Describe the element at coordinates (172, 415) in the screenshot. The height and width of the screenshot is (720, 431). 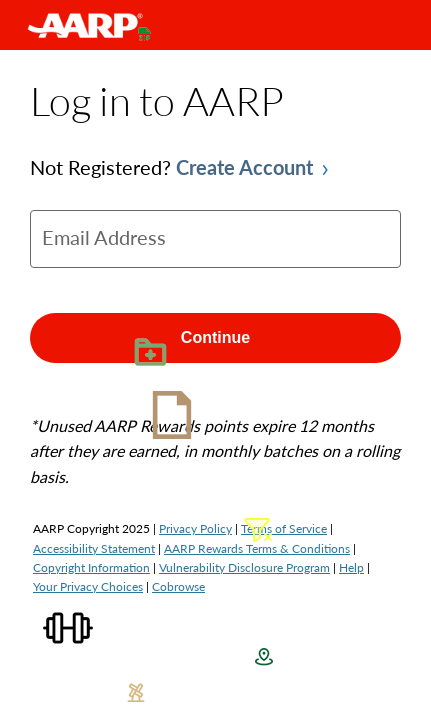
I see `view document or file` at that location.